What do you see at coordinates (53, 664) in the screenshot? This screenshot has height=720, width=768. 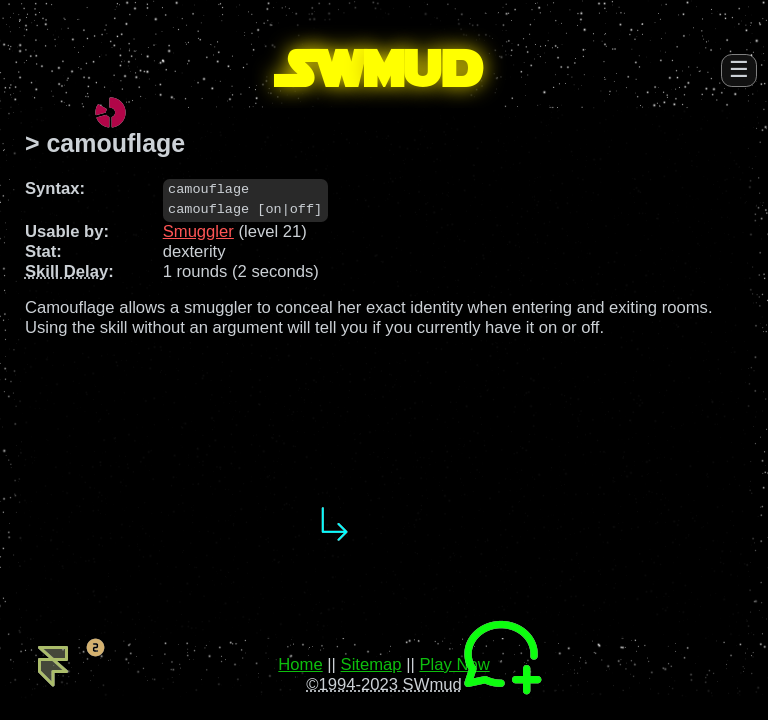 I see `open framer app` at bounding box center [53, 664].